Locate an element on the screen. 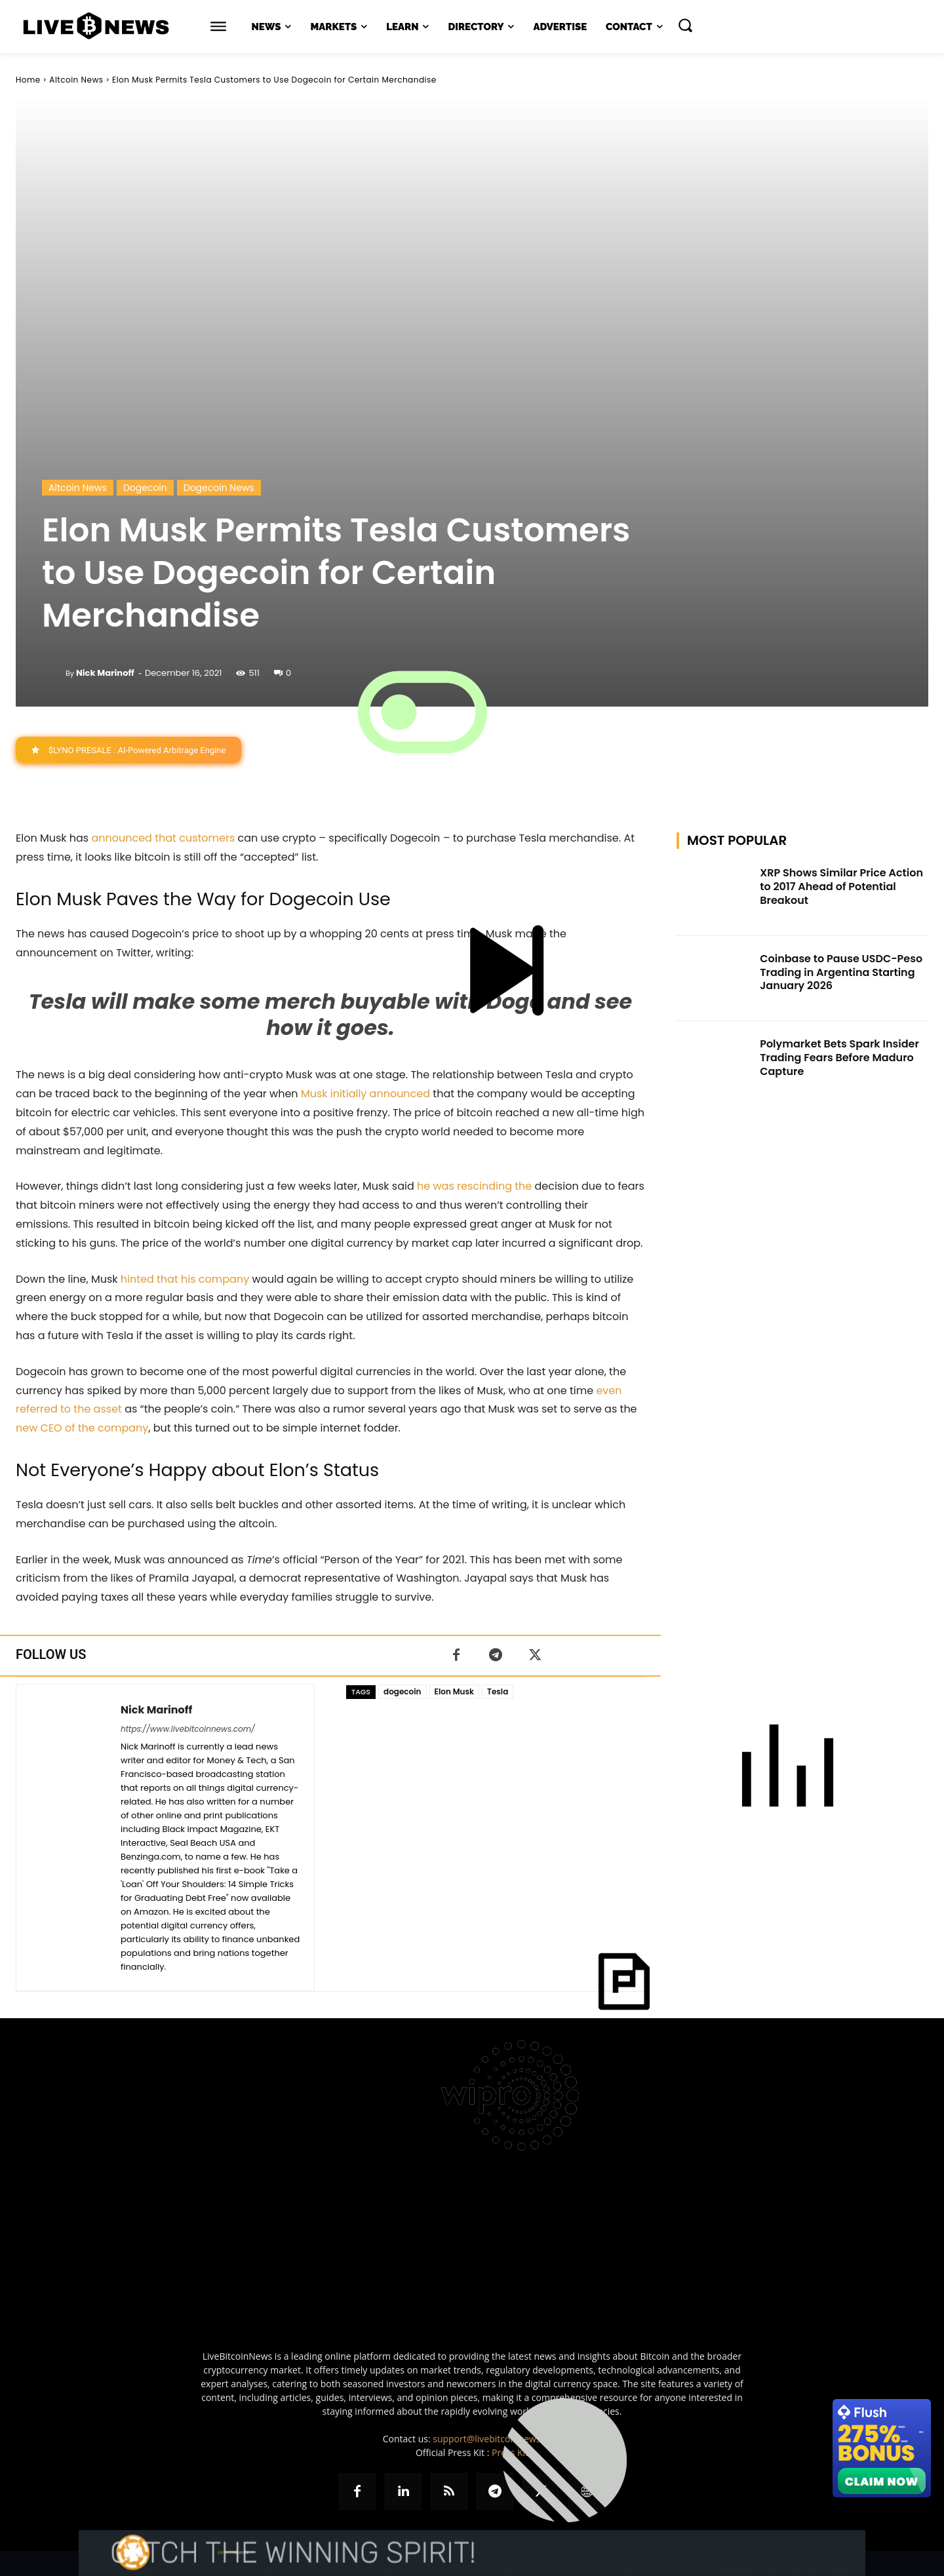  visit the Wipro website or services is located at coordinates (510, 2096).